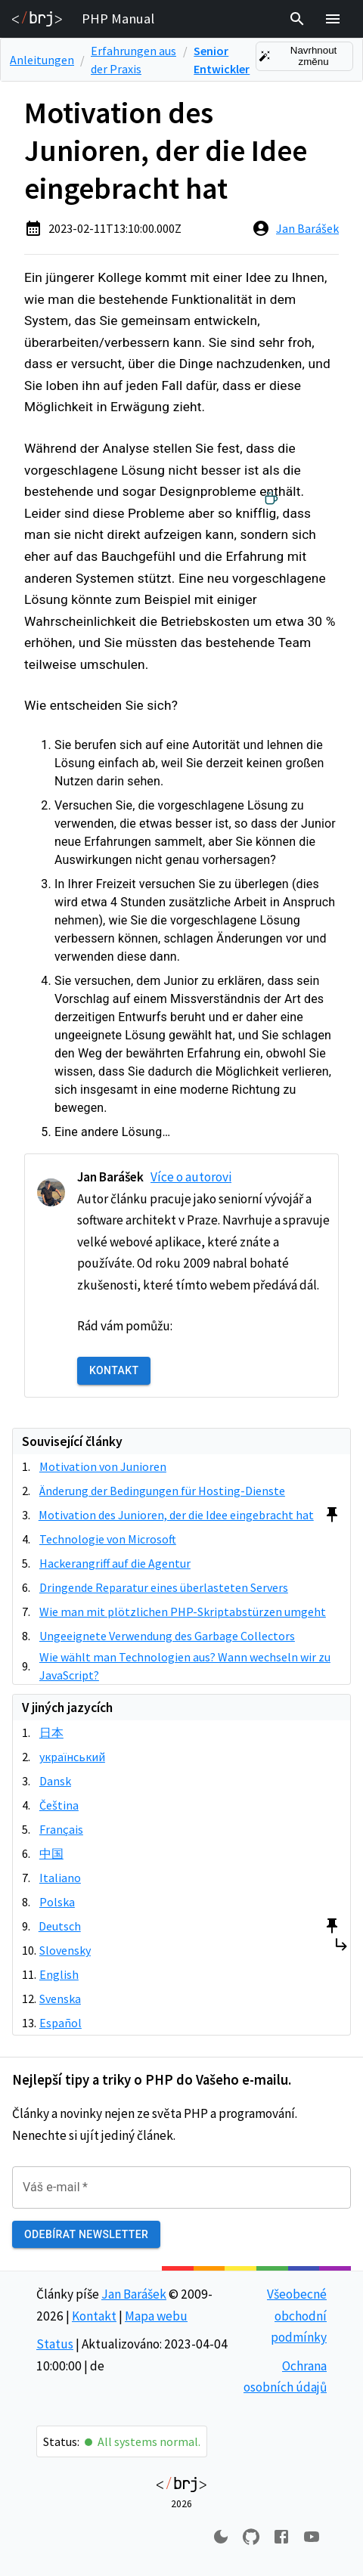  What do you see at coordinates (342, 1944) in the screenshot?
I see `navigate to a subdirectory or nested folder` at bounding box center [342, 1944].